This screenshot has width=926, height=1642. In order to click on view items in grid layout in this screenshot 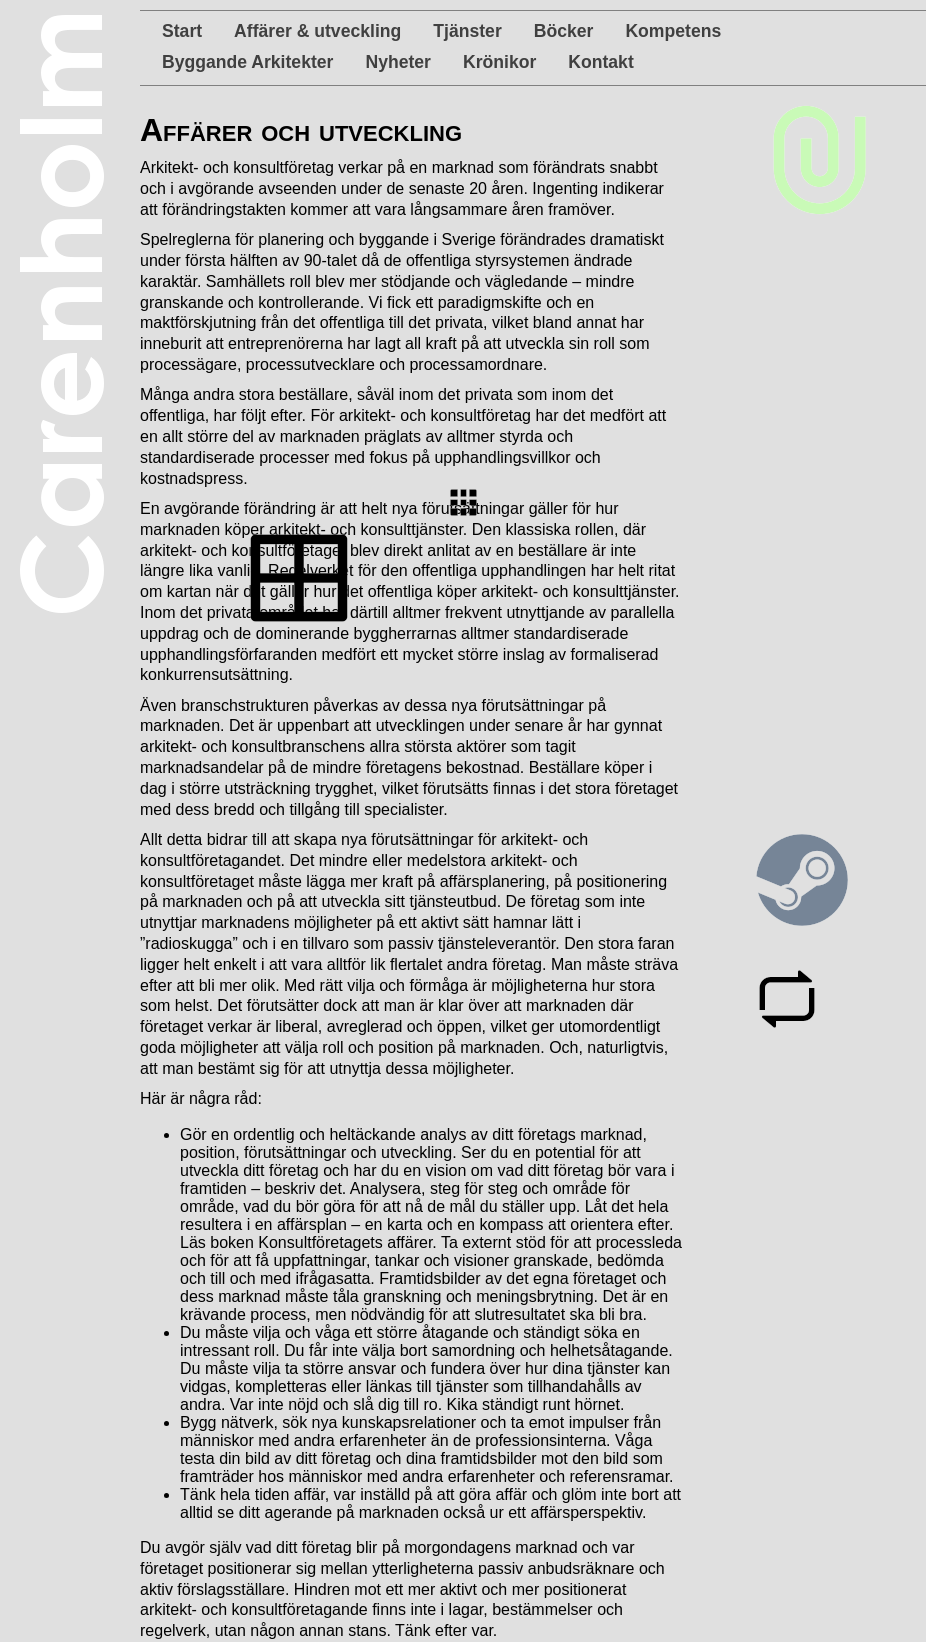, I will do `click(463, 502)`.